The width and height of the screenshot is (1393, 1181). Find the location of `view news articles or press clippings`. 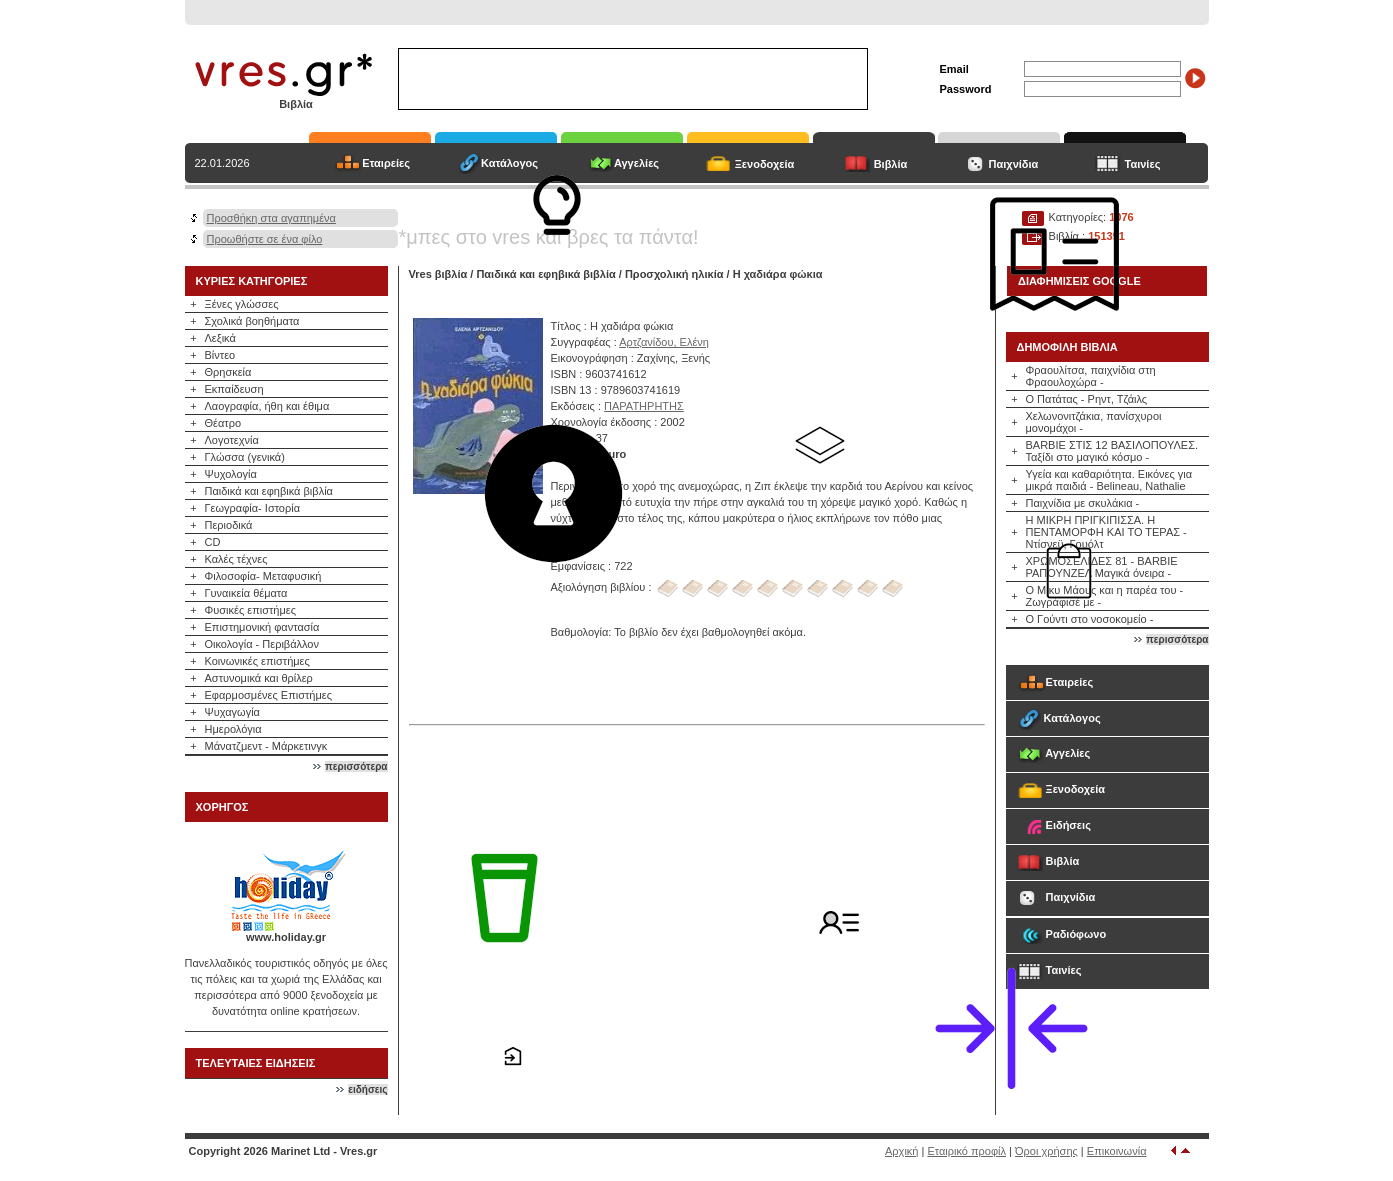

view news articles or press clippings is located at coordinates (1054, 251).